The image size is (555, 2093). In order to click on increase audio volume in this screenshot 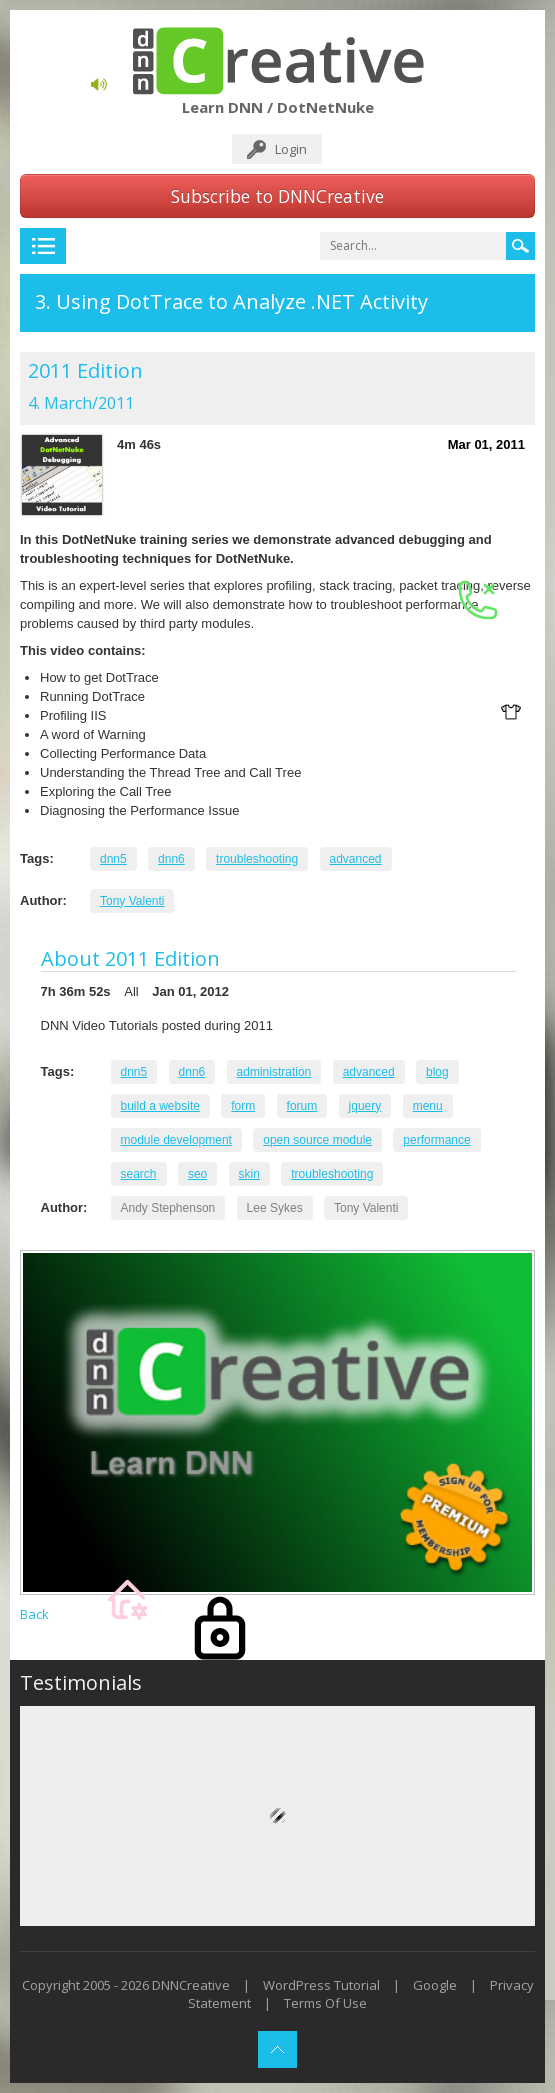, I will do `click(98, 84)`.